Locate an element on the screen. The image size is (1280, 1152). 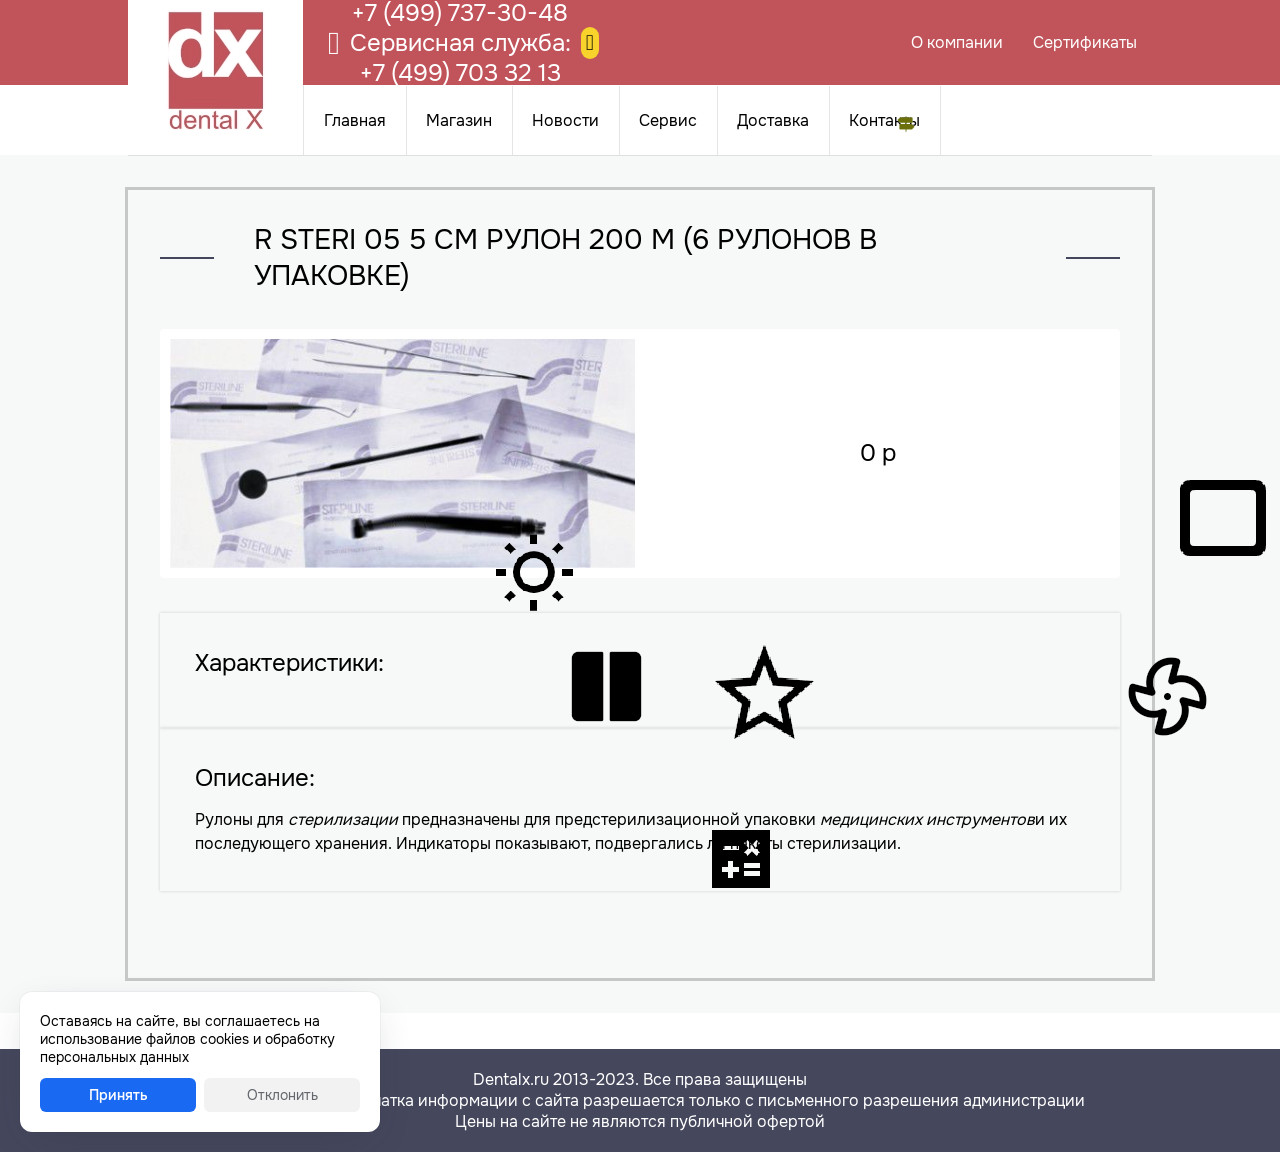
open calculator app is located at coordinates (741, 859).